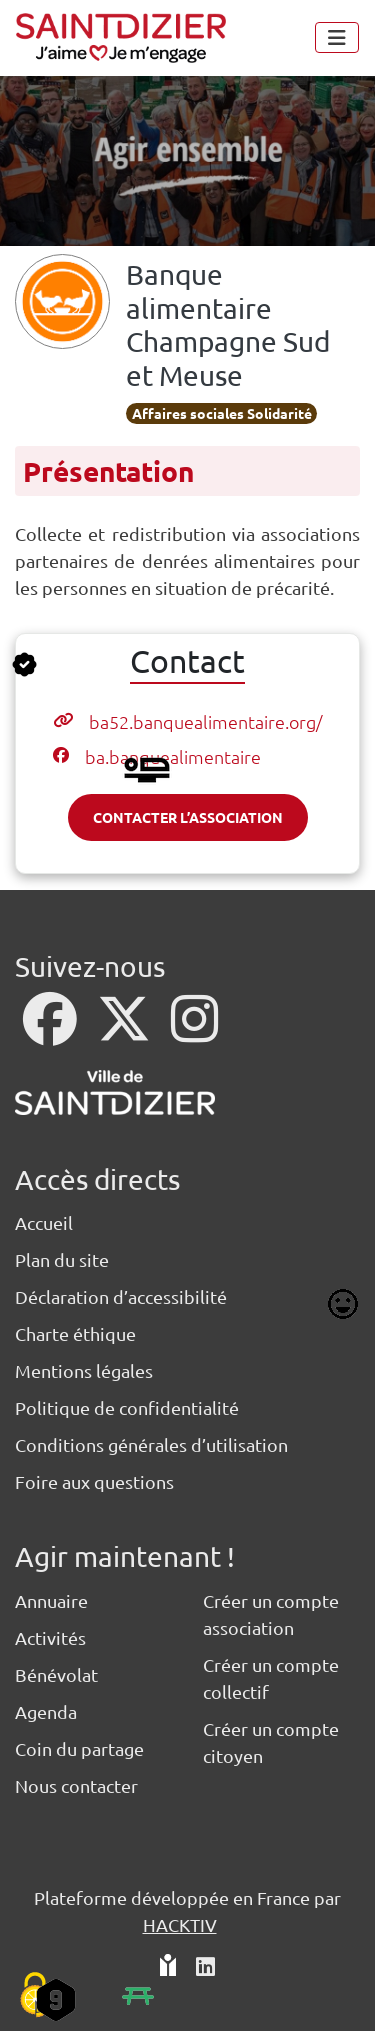 This screenshot has height=2031, width=375. What do you see at coordinates (343, 1304) in the screenshot?
I see `add an emoji or reaction` at bounding box center [343, 1304].